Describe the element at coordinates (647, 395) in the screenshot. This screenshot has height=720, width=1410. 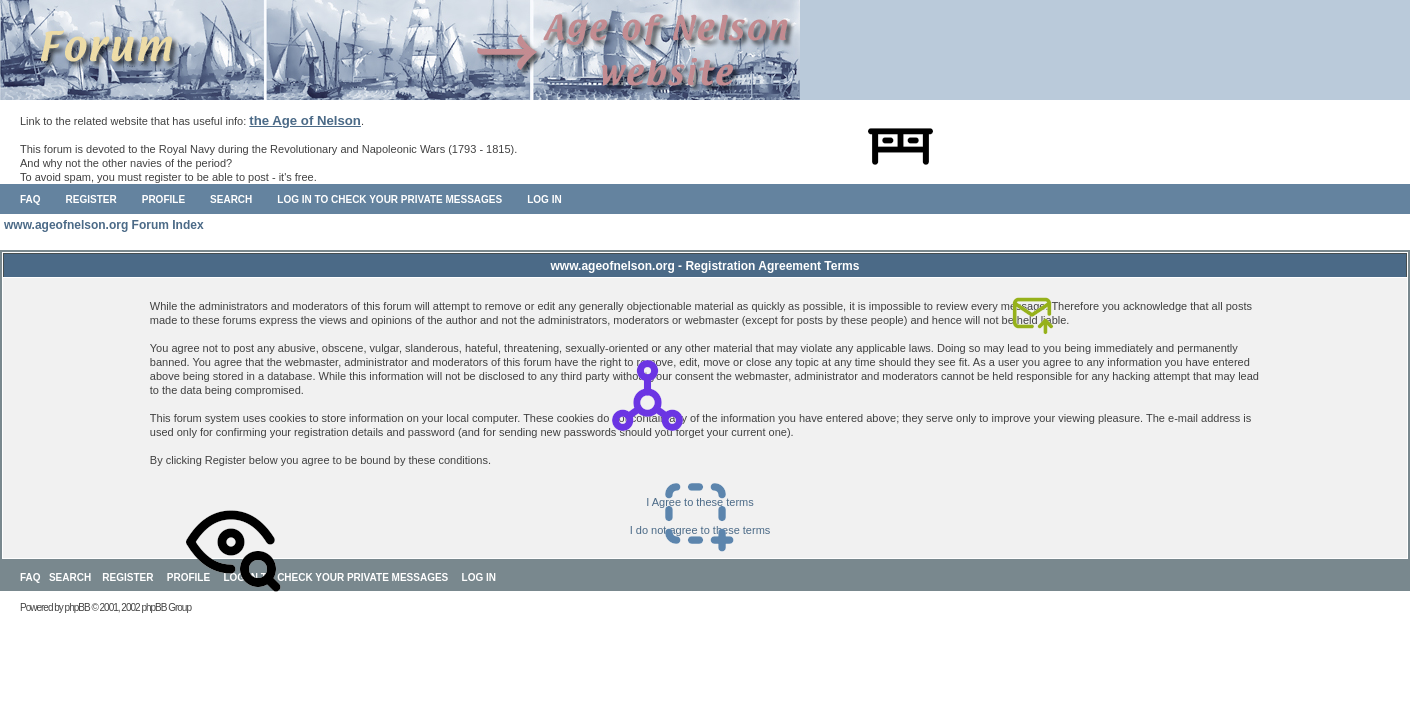
I see `access social network connections` at that location.